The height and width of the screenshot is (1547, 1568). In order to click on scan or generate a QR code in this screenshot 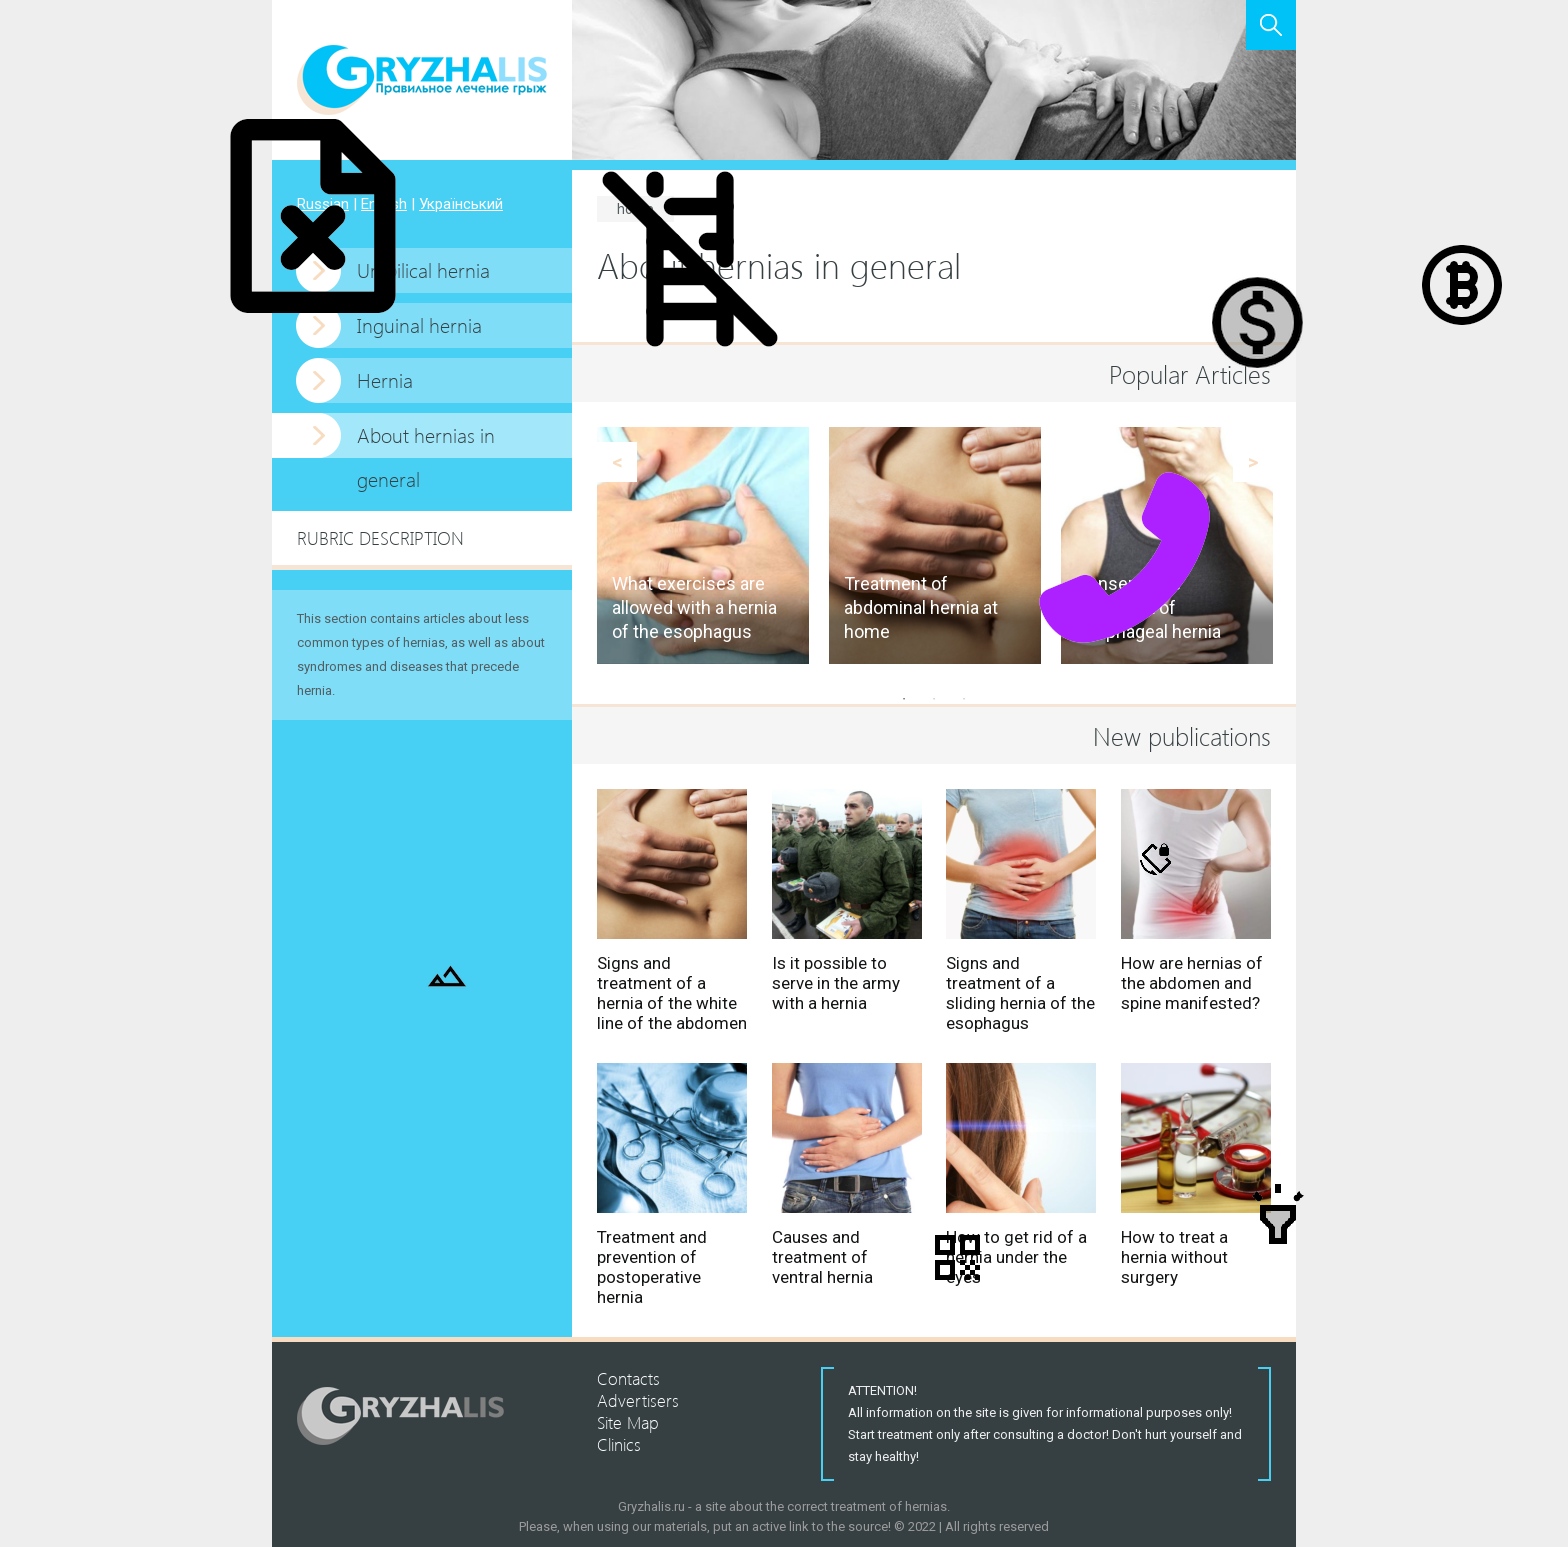, I will do `click(957, 1257)`.